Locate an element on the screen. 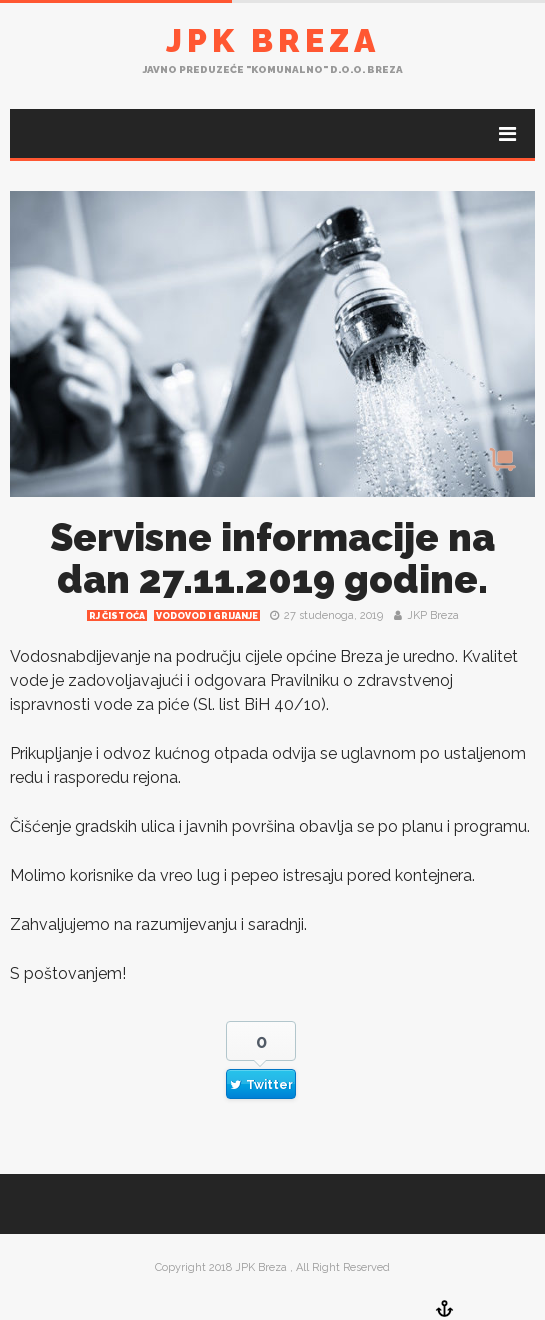  view items ready for shipping is located at coordinates (502, 459).